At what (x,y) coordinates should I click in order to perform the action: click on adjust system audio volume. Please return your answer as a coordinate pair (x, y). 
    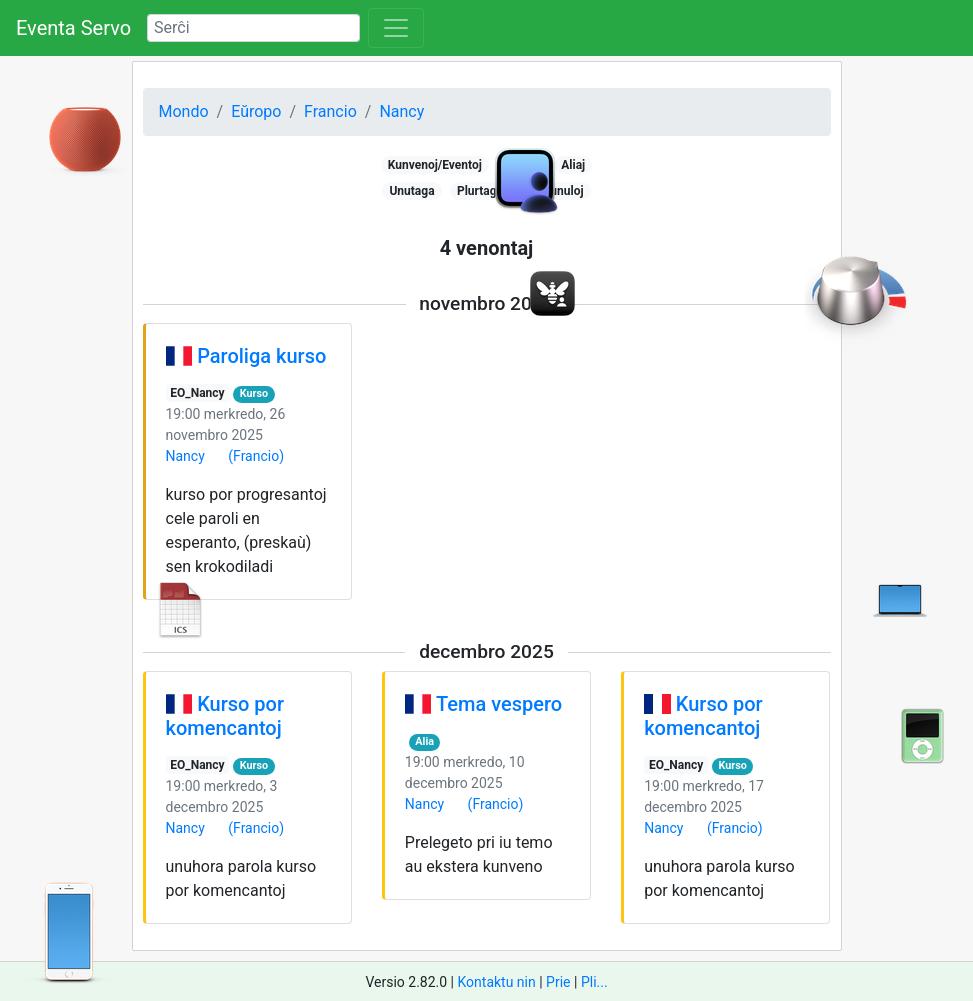
    Looking at the image, I should click on (858, 292).